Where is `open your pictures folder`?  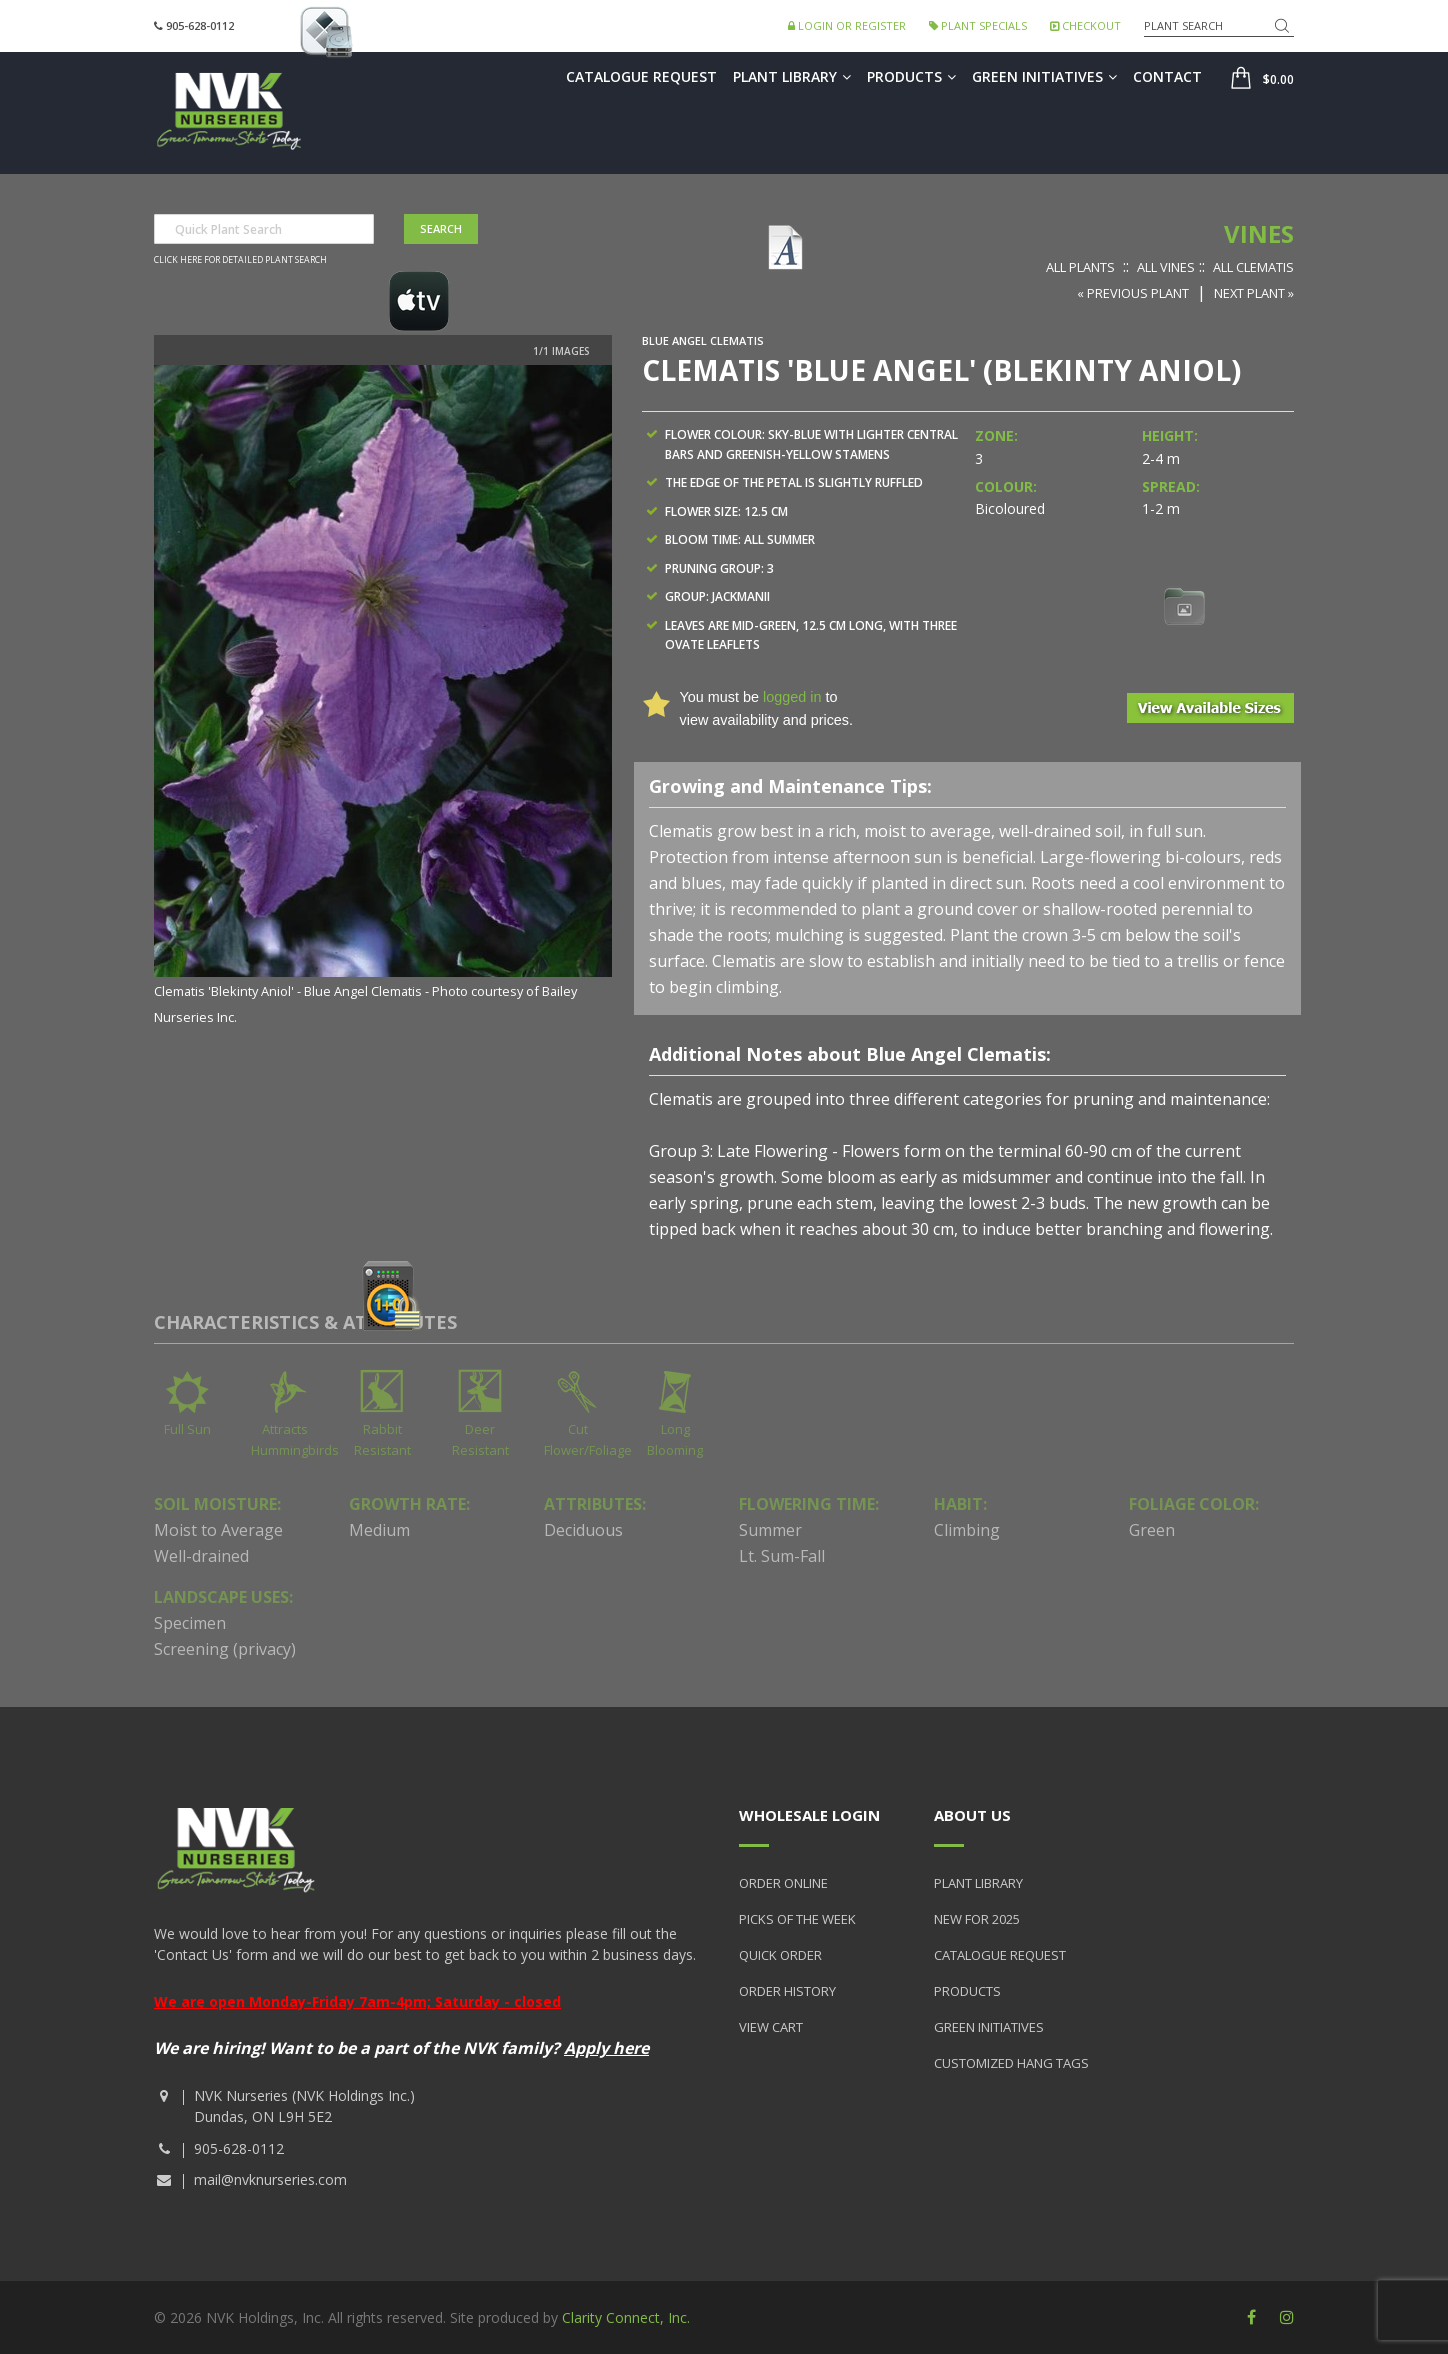 open your pictures folder is located at coordinates (1184, 606).